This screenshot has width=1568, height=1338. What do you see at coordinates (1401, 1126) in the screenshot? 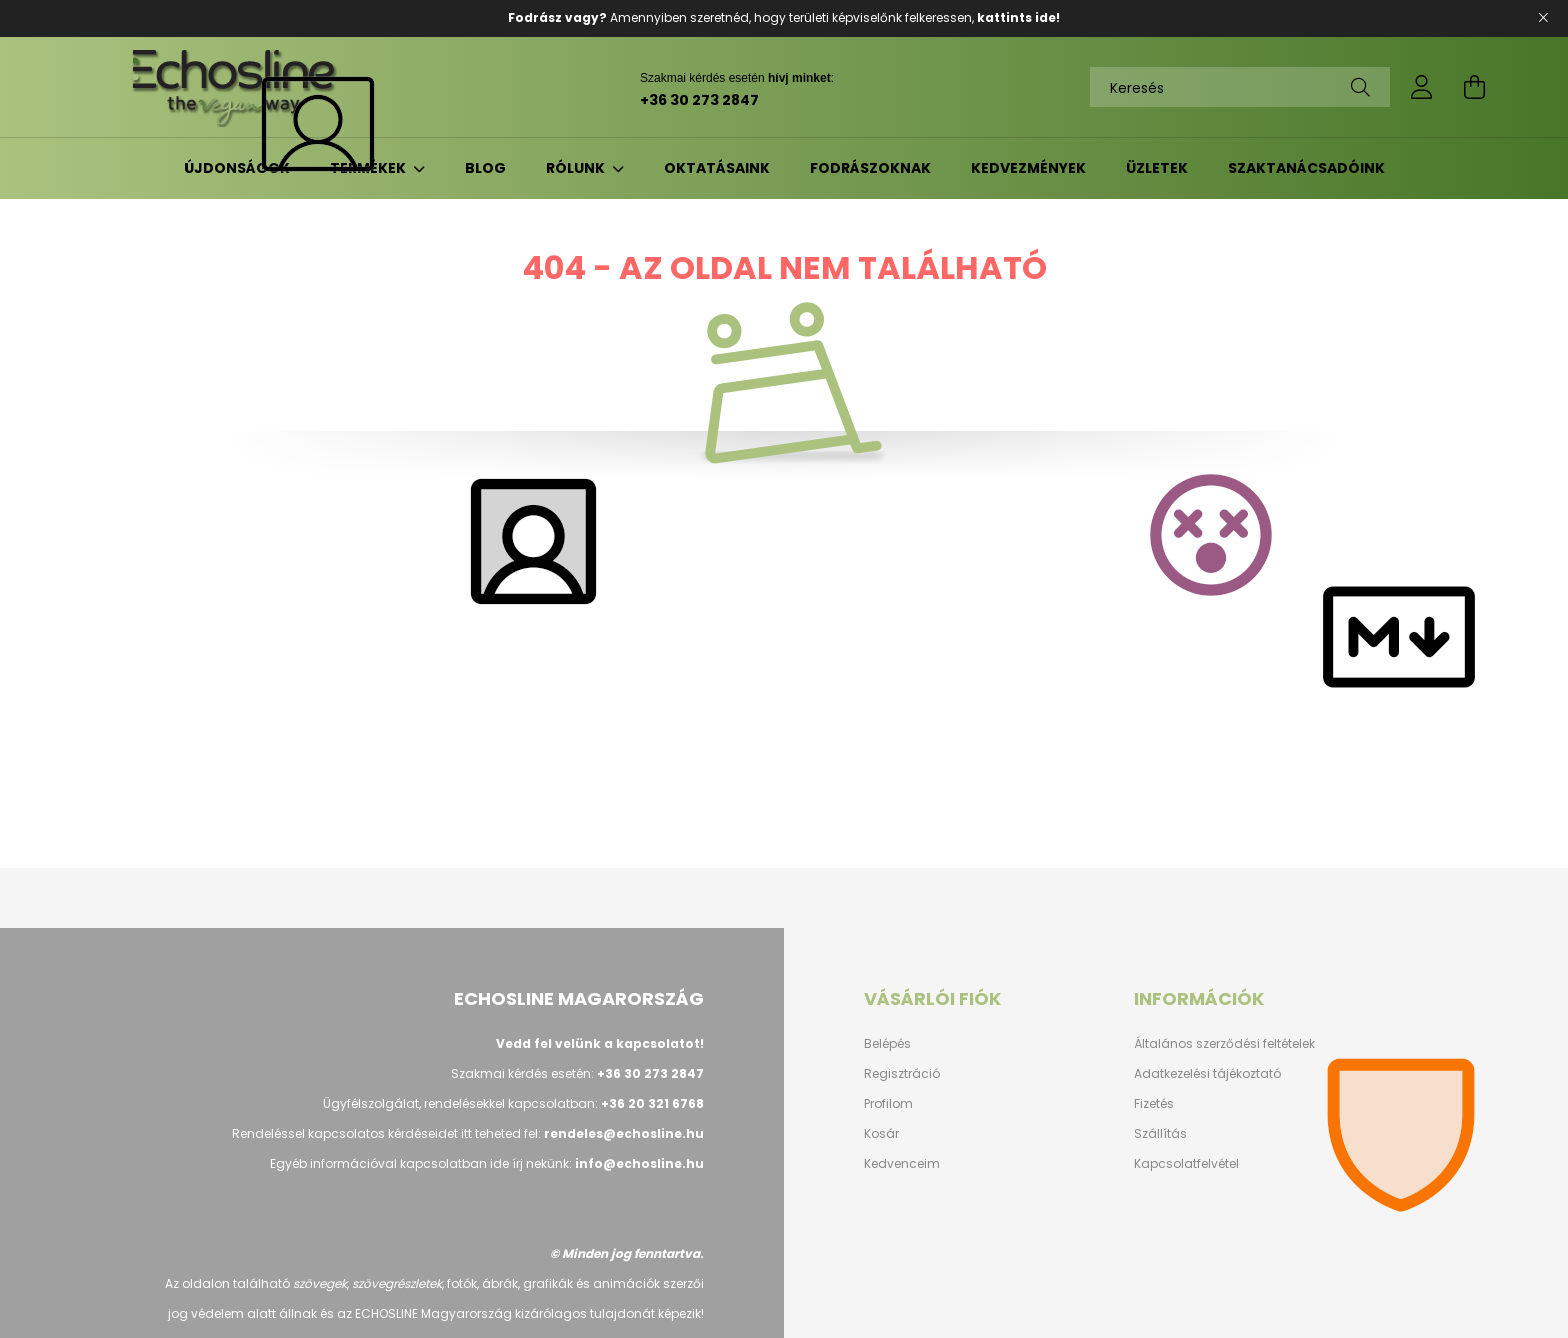
I see `access security or privacy settings` at bounding box center [1401, 1126].